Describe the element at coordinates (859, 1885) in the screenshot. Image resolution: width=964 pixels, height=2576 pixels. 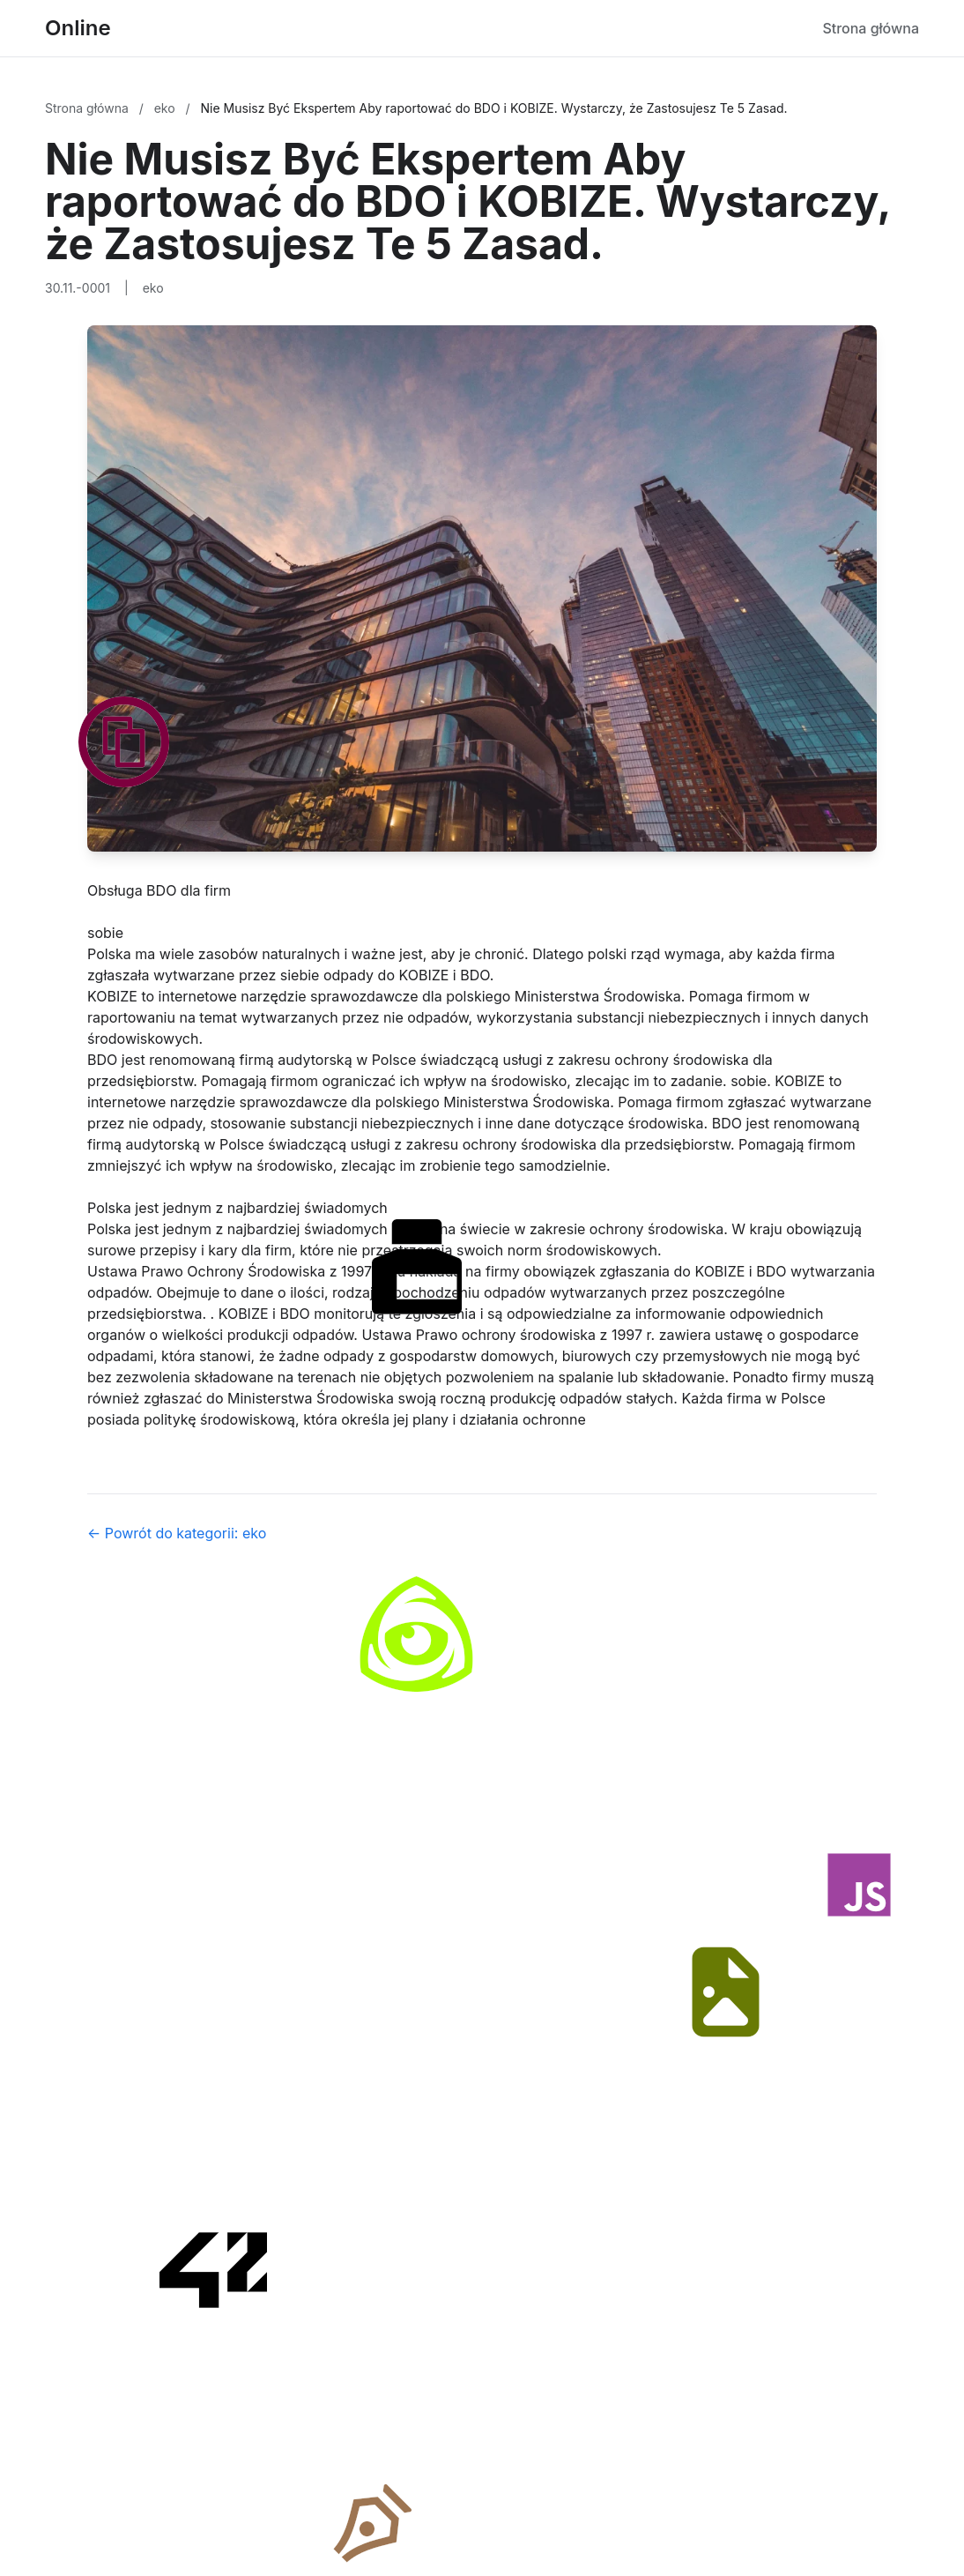
I see `javascript programming language logo` at that location.